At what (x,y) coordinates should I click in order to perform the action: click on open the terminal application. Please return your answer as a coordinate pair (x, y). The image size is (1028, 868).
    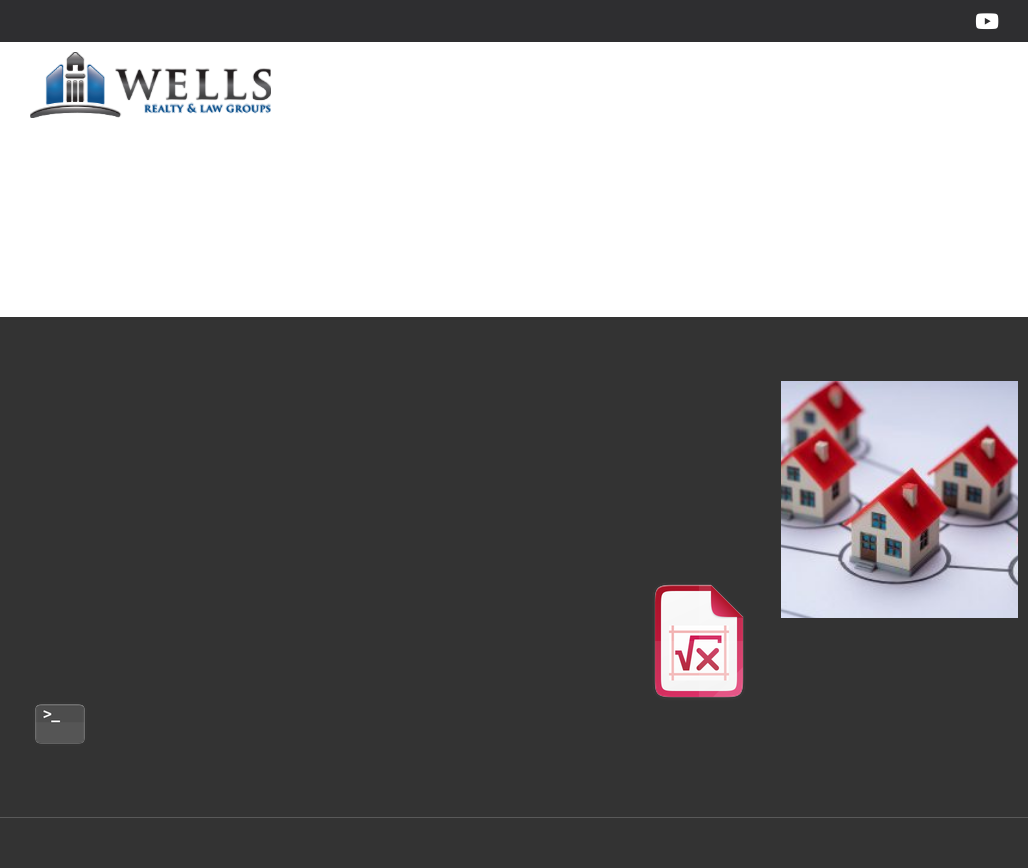
    Looking at the image, I should click on (60, 724).